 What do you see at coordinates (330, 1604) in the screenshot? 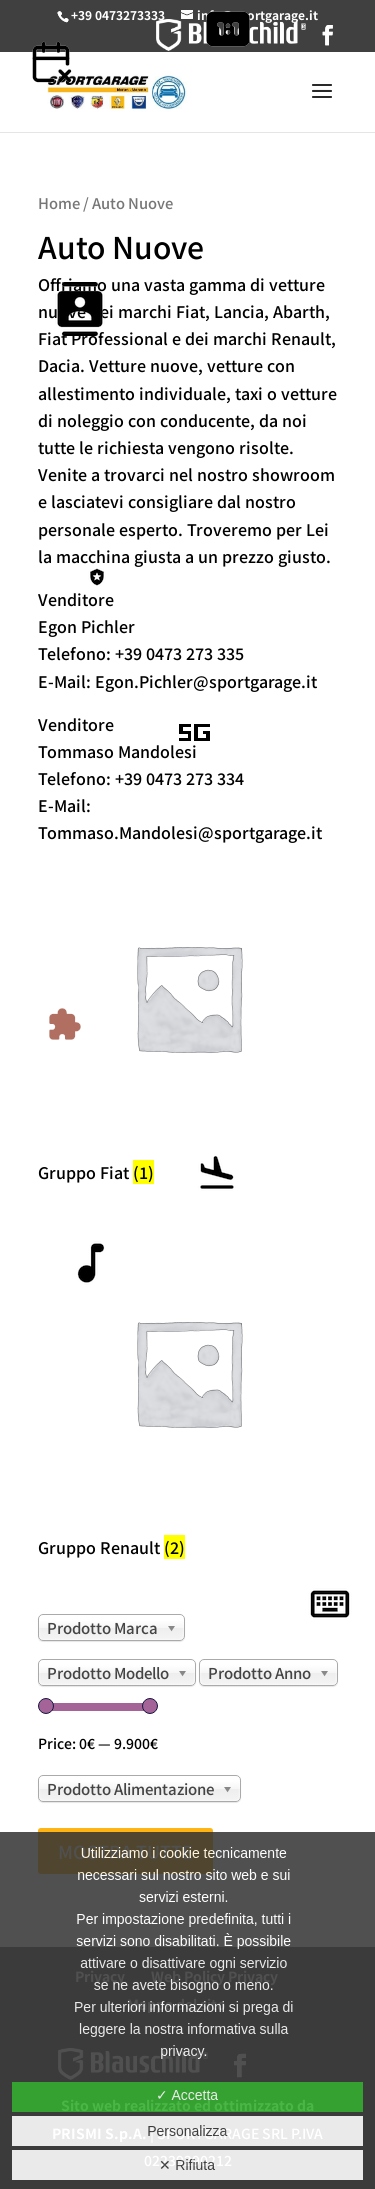
I see `open on-screen keyboard` at bounding box center [330, 1604].